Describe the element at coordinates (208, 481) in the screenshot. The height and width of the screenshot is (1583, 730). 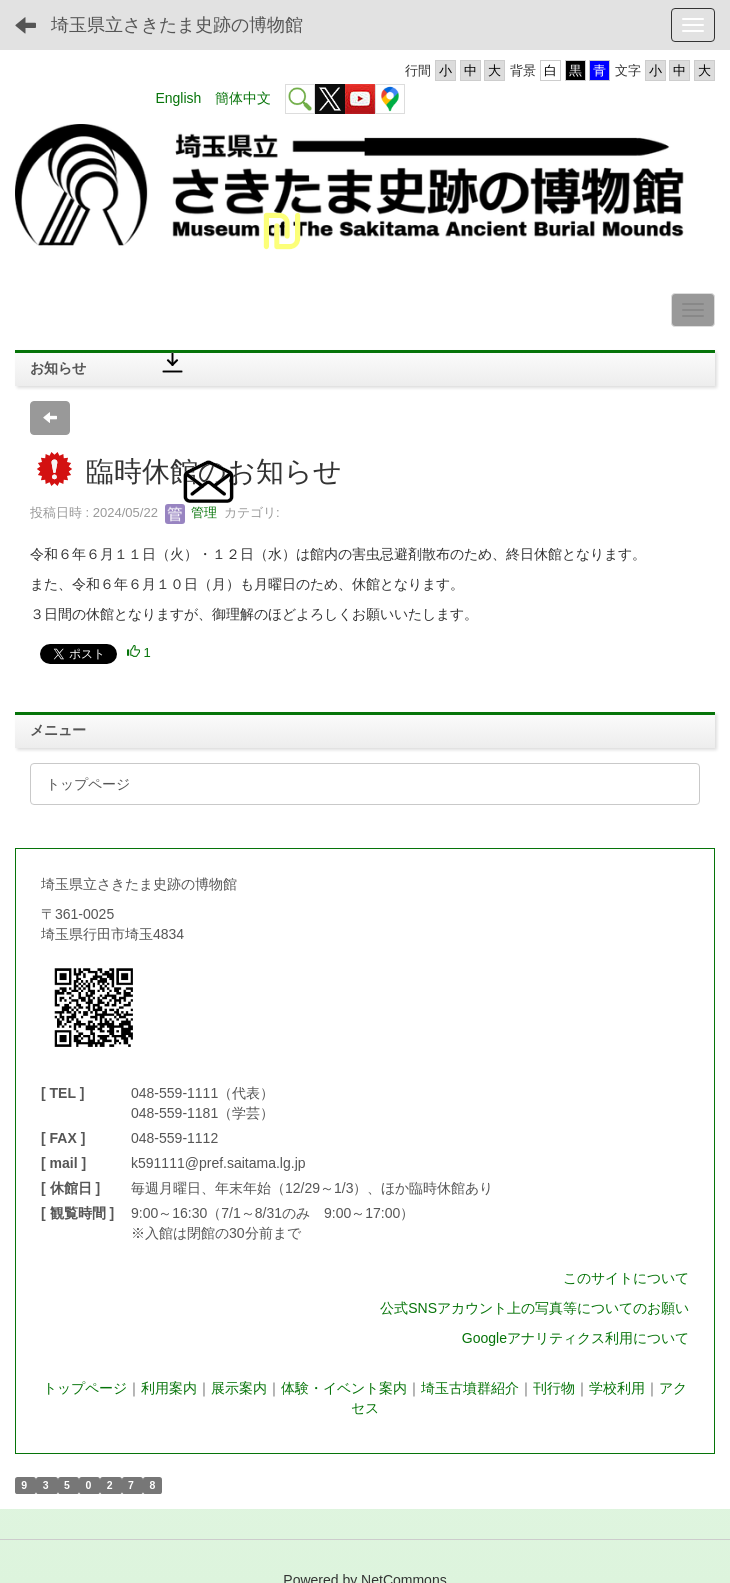
I see `view an opened or read email` at that location.